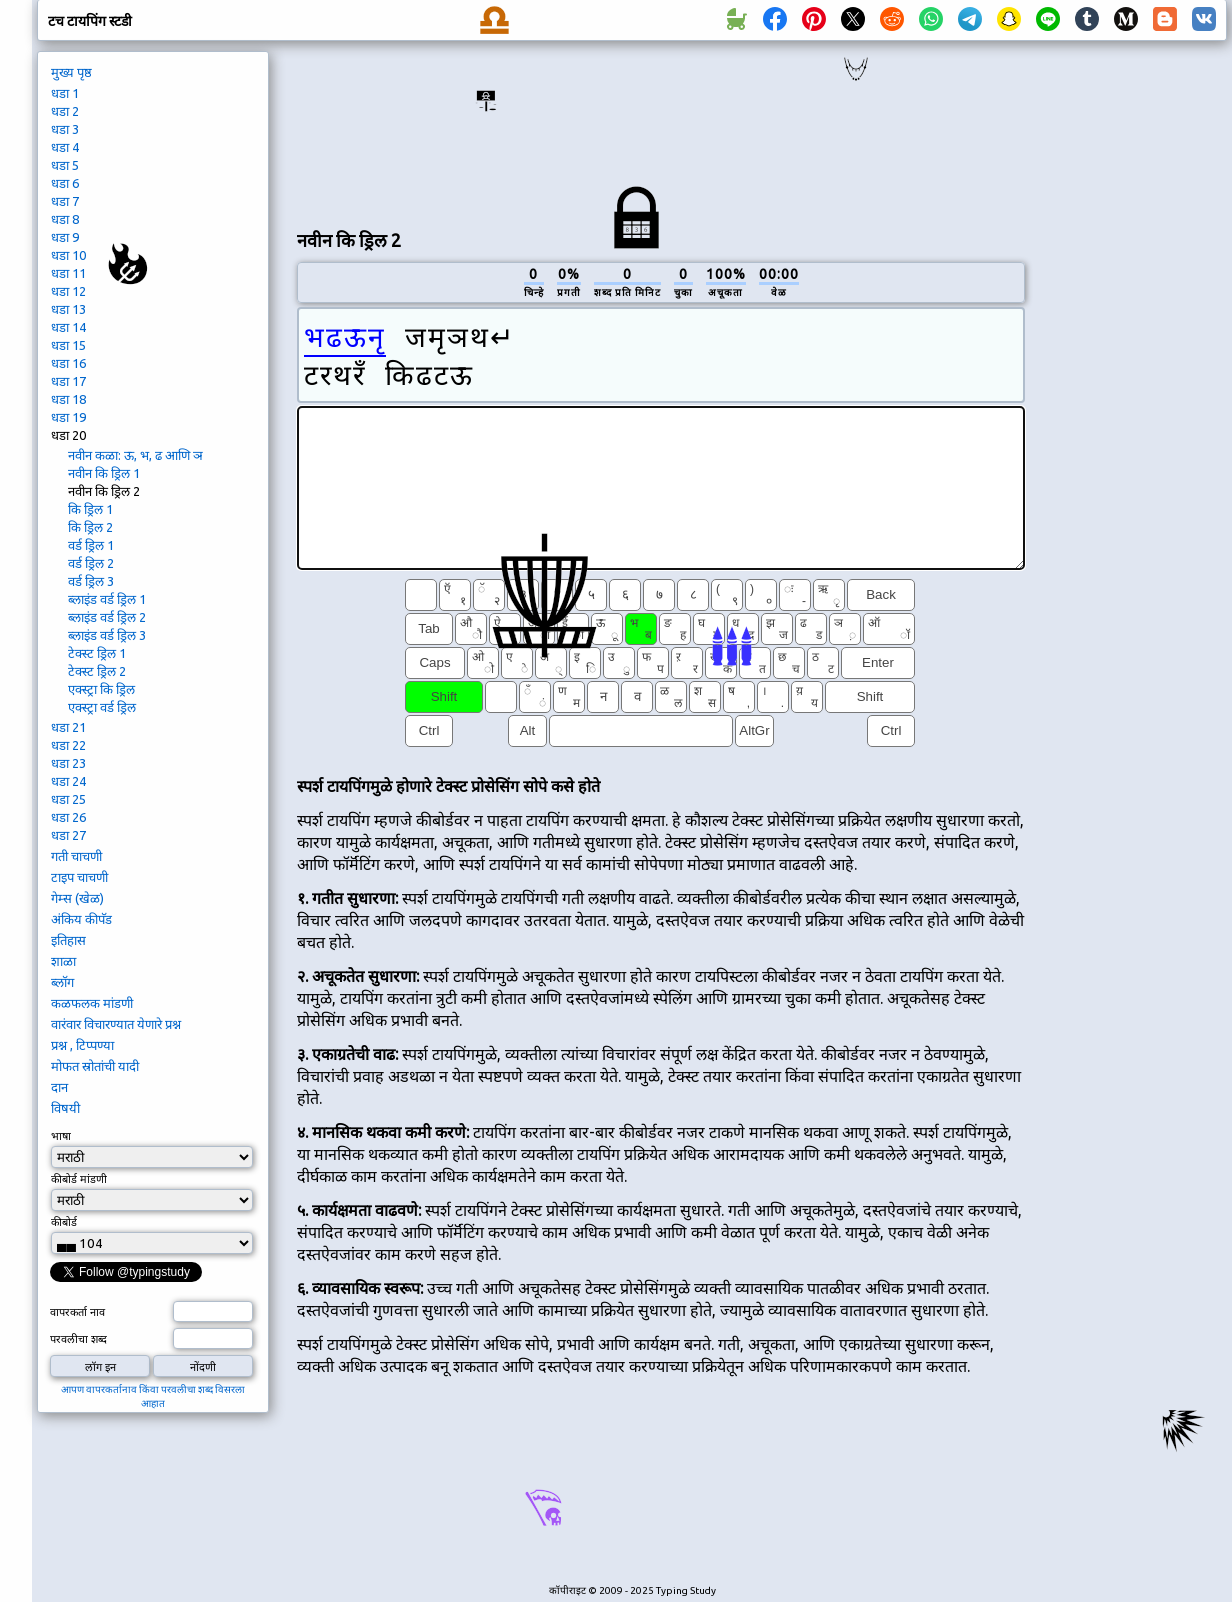 The height and width of the screenshot is (1602, 1232). I want to click on libra zodiac sign indicator, so click(494, 20).